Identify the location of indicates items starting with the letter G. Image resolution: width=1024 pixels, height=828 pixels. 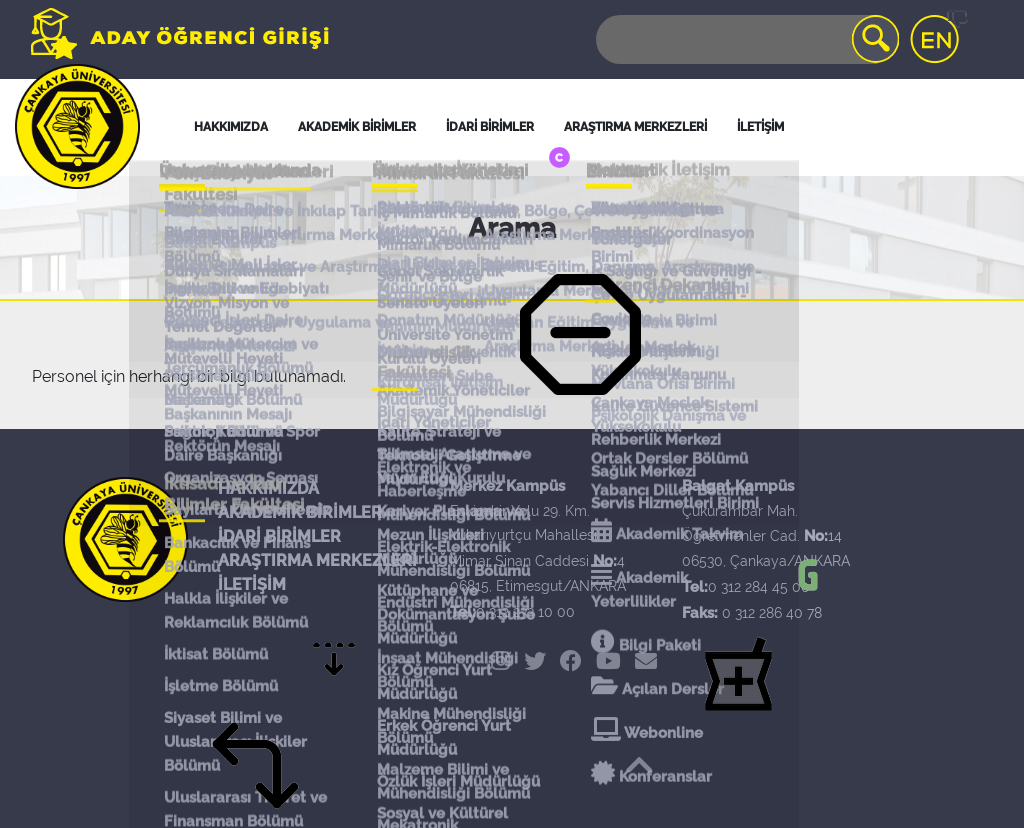
(808, 575).